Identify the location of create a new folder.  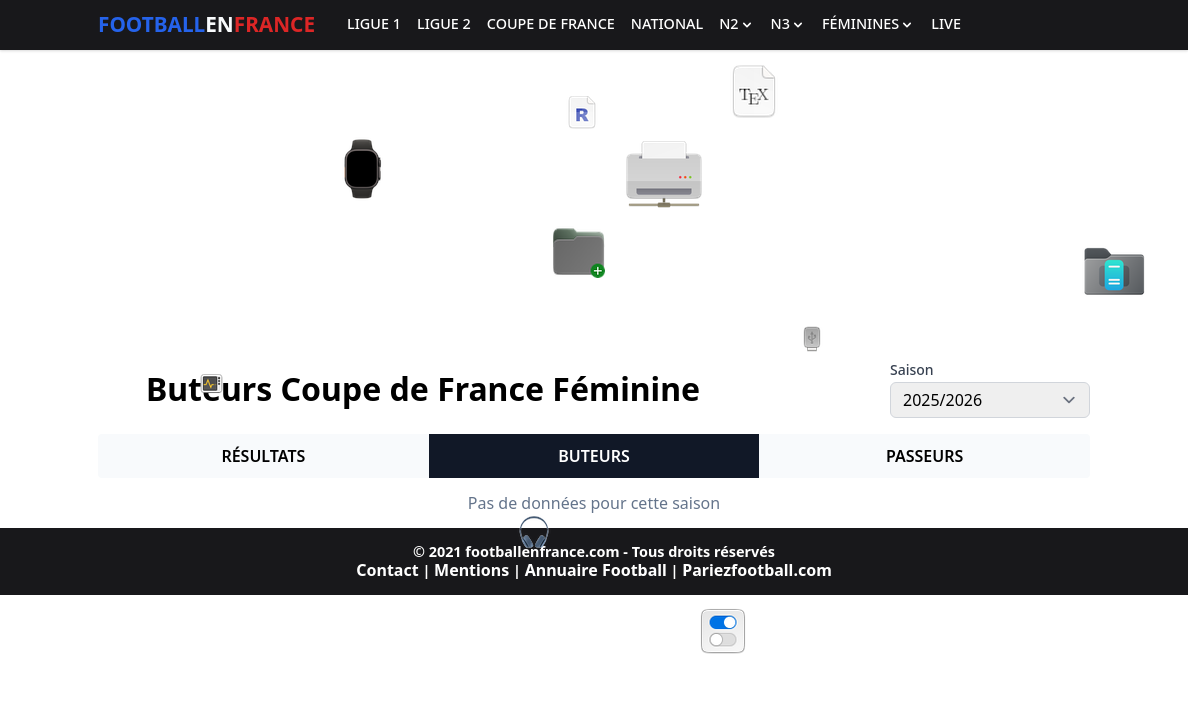
(578, 251).